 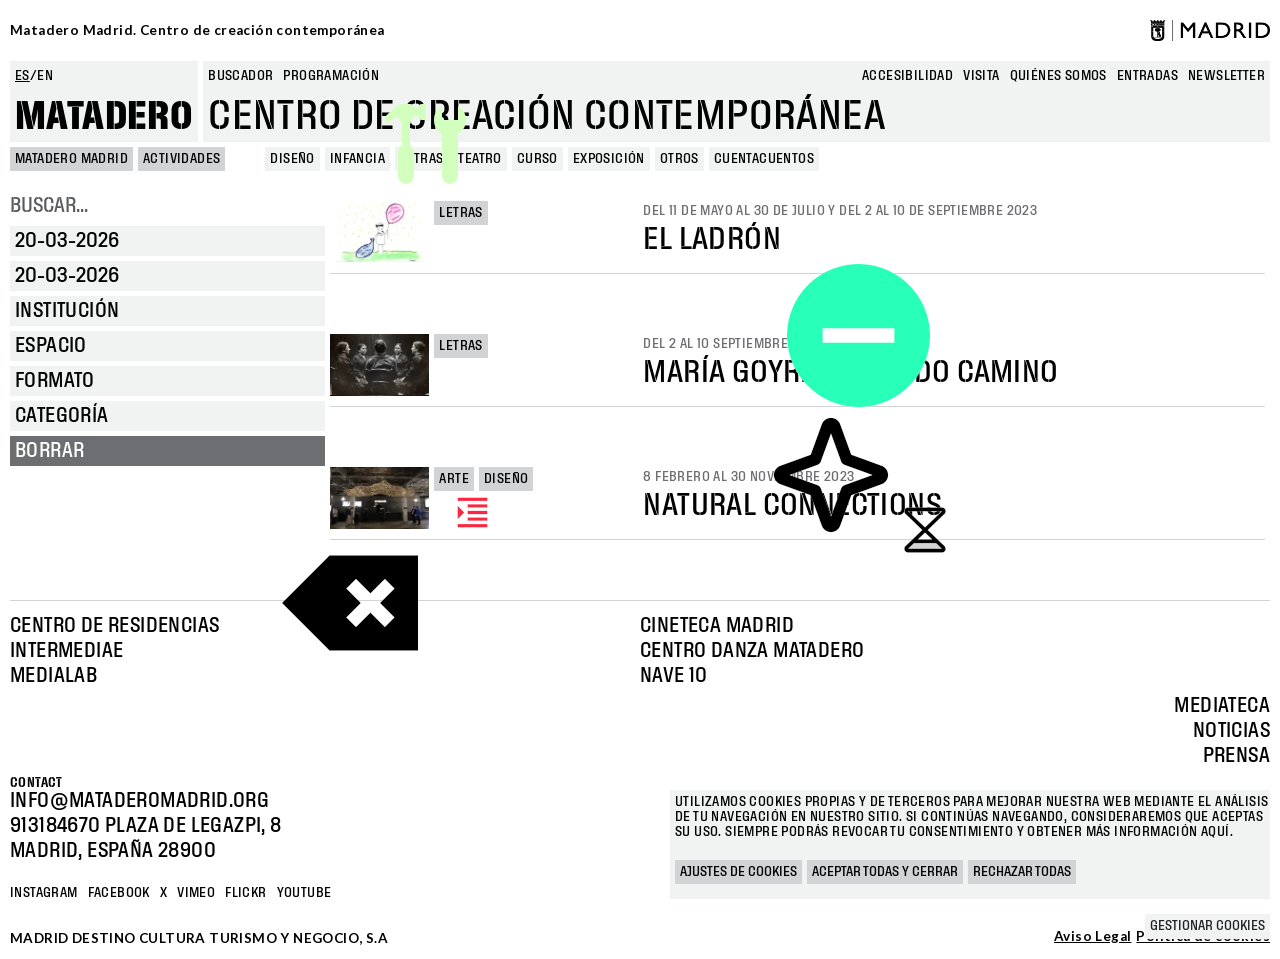 I want to click on delete the previous character, so click(x=350, y=603).